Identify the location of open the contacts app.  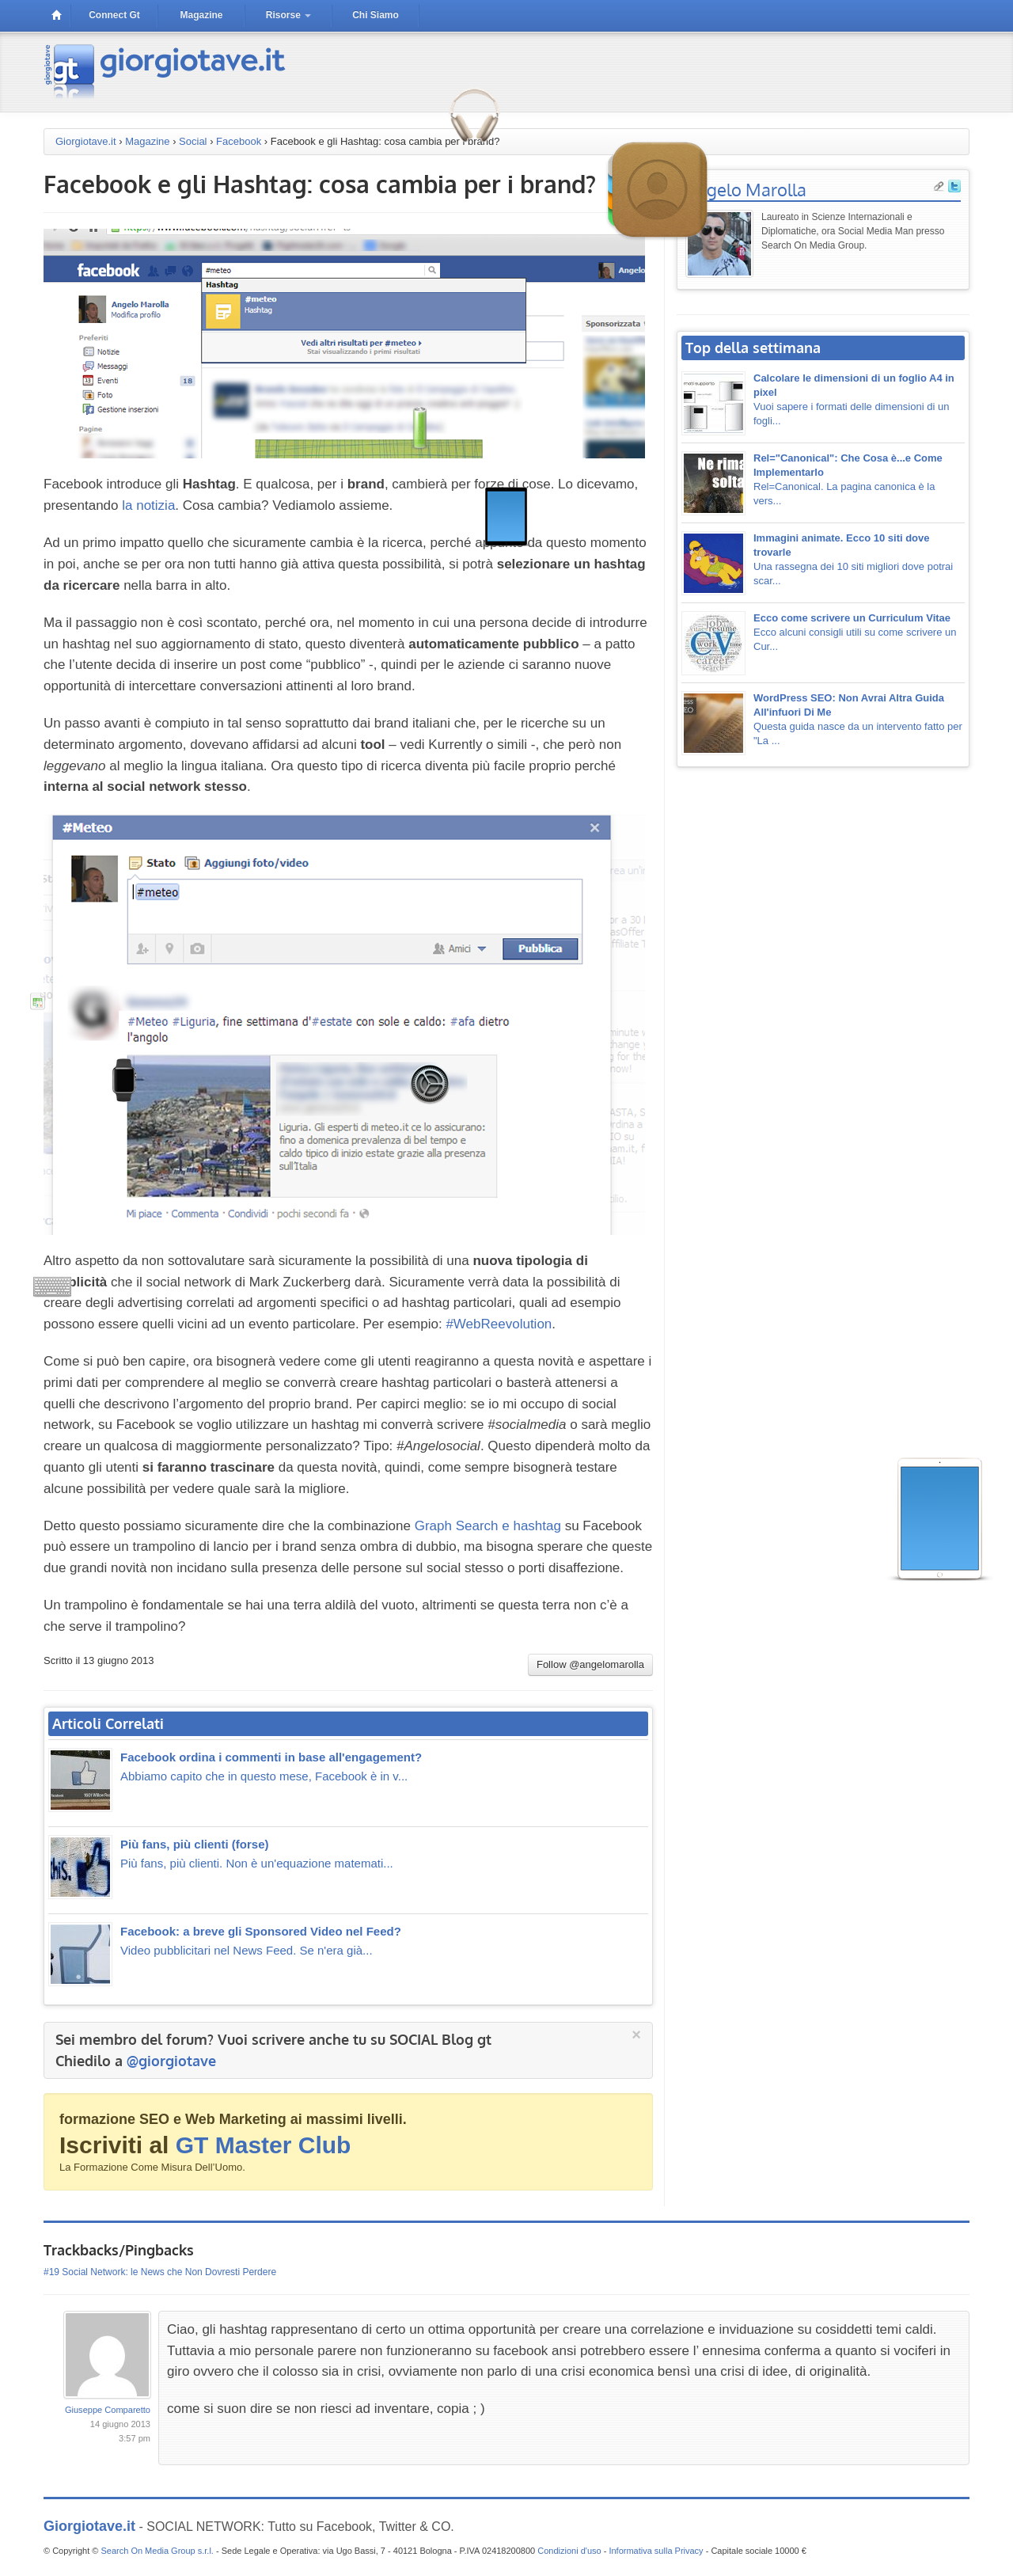
(659, 189).